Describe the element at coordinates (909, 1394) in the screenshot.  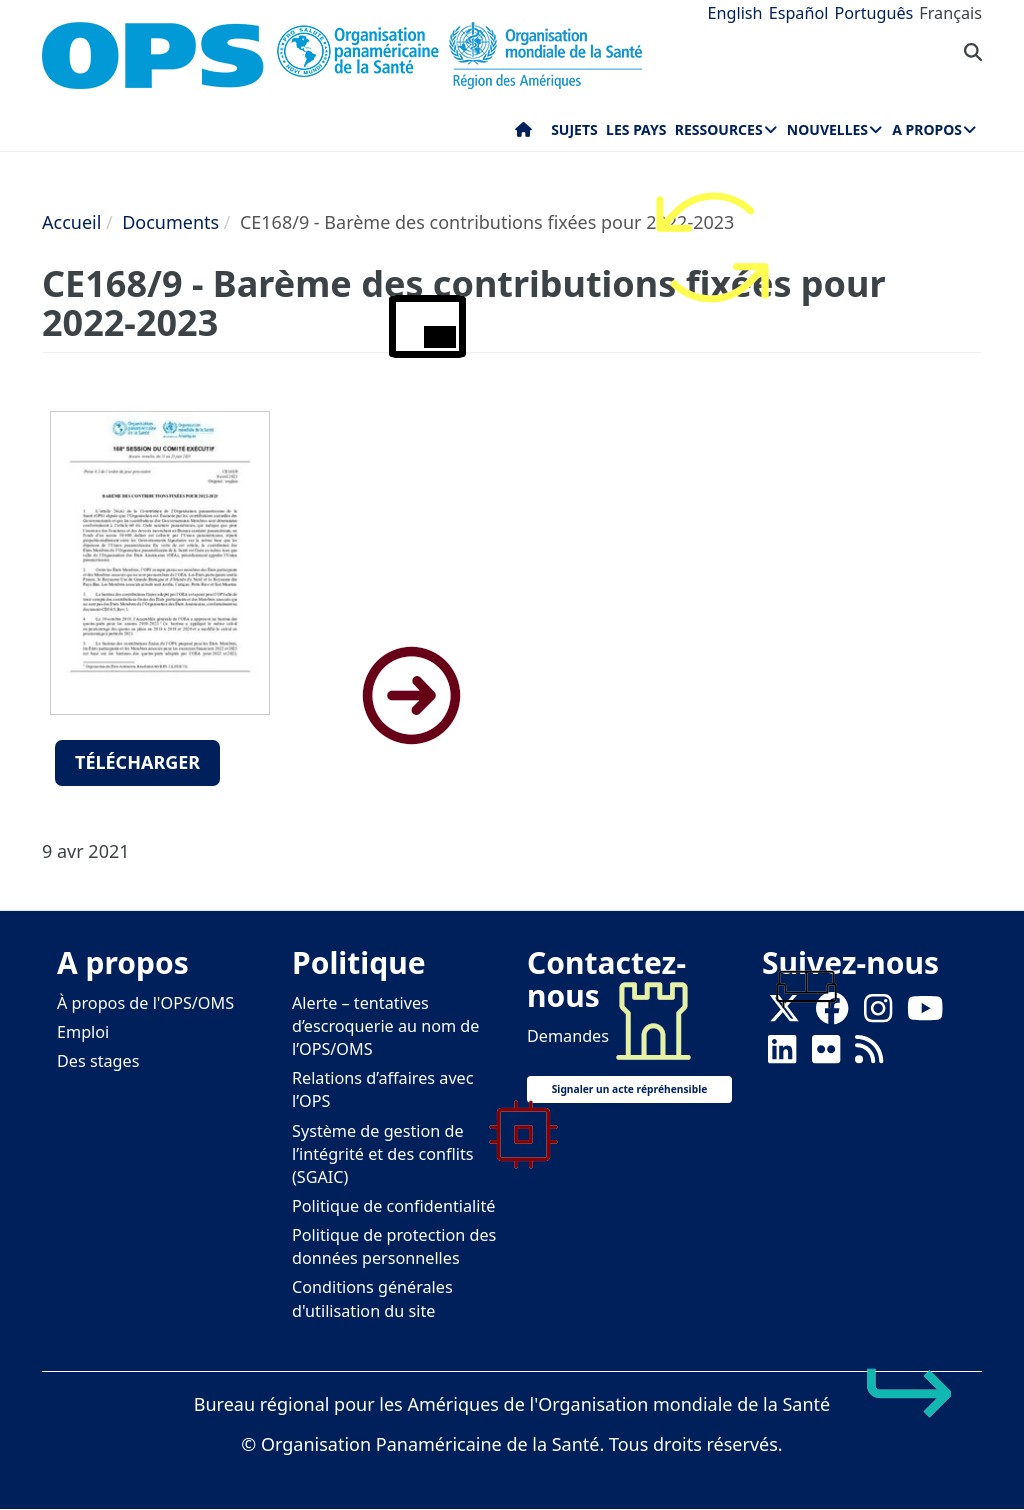
I see `indent selected text or code` at that location.